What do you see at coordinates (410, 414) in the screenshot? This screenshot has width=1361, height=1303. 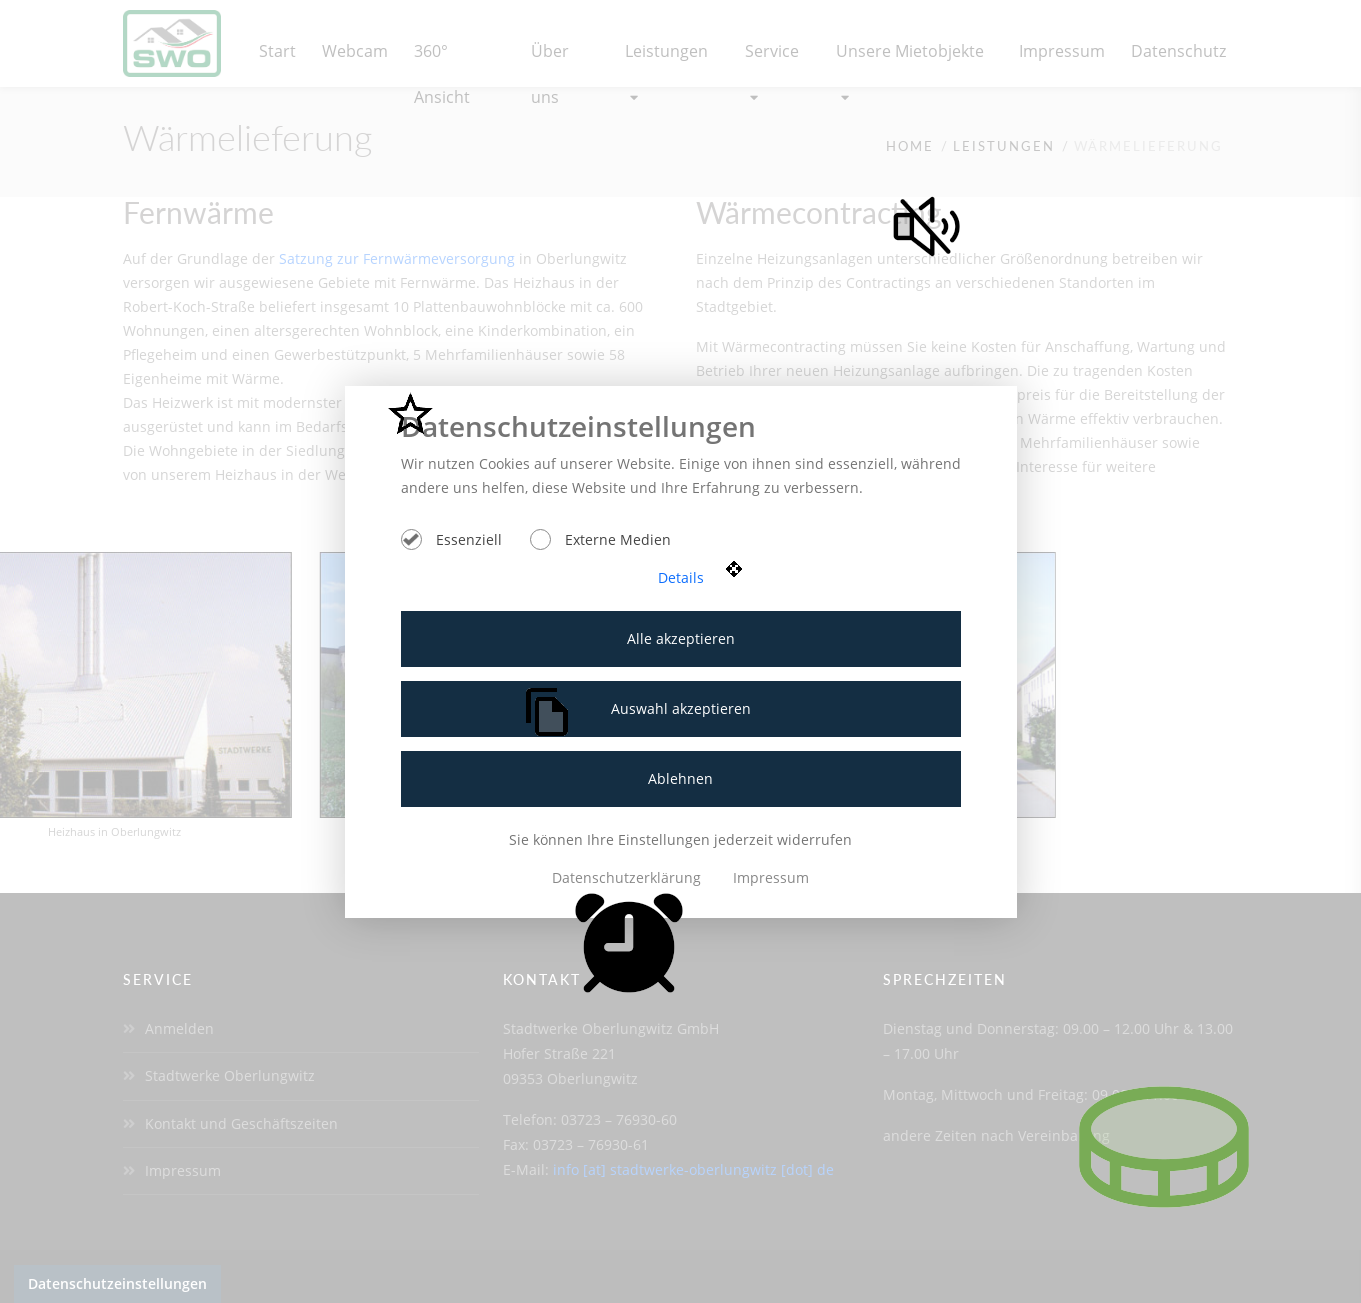 I see `add item to favorites` at bounding box center [410, 414].